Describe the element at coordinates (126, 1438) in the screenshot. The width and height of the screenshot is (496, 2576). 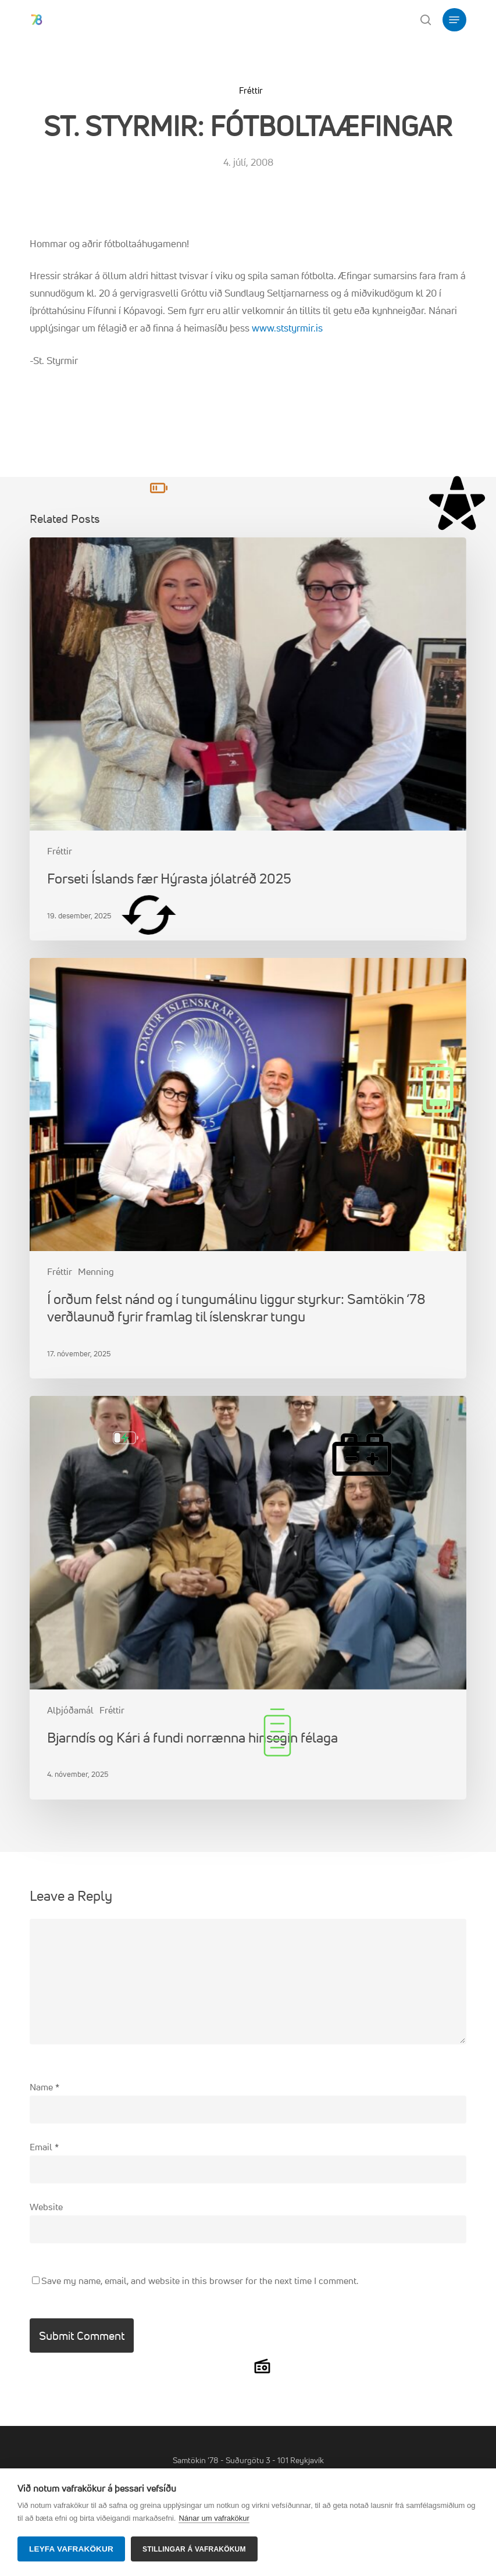
I see `indicates battery is charging at 20% capacity` at that location.